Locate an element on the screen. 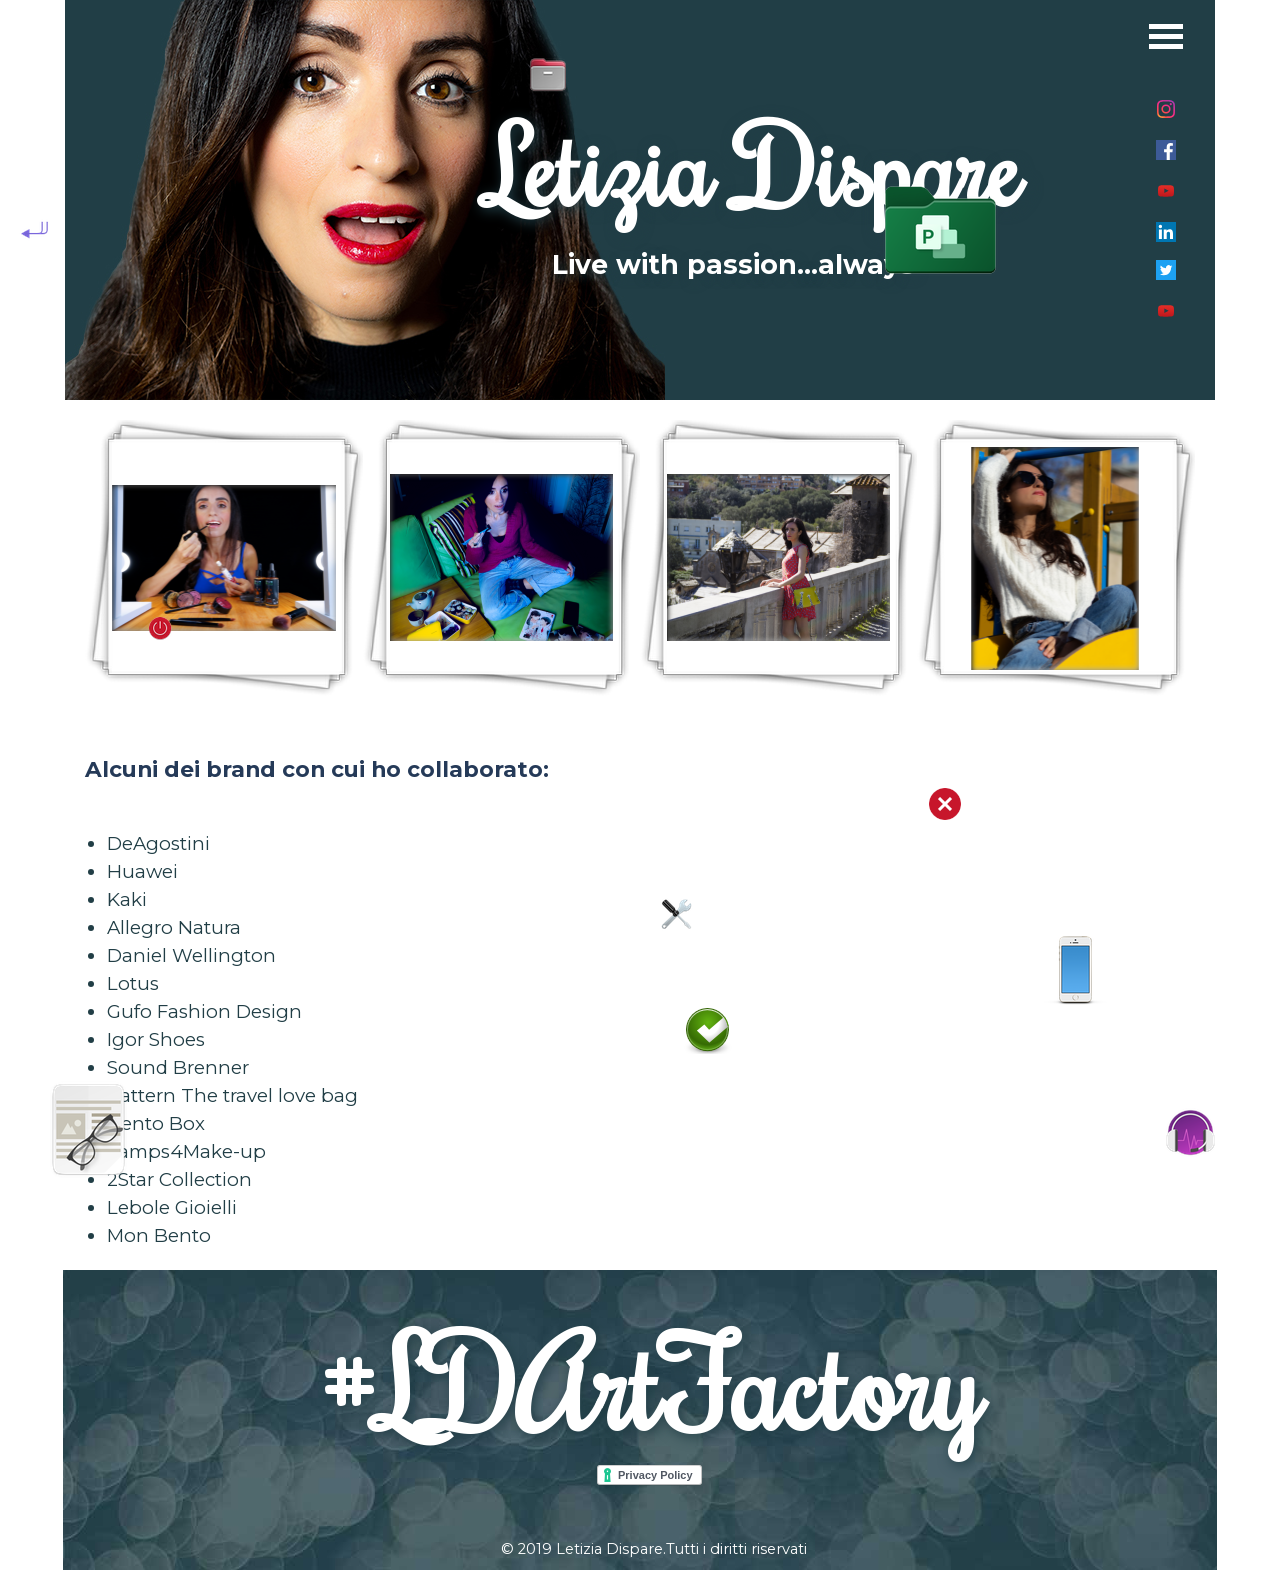 The height and width of the screenshot is (1570, 1280). reply to all recipients of an email is located at coordinates (34, 228).